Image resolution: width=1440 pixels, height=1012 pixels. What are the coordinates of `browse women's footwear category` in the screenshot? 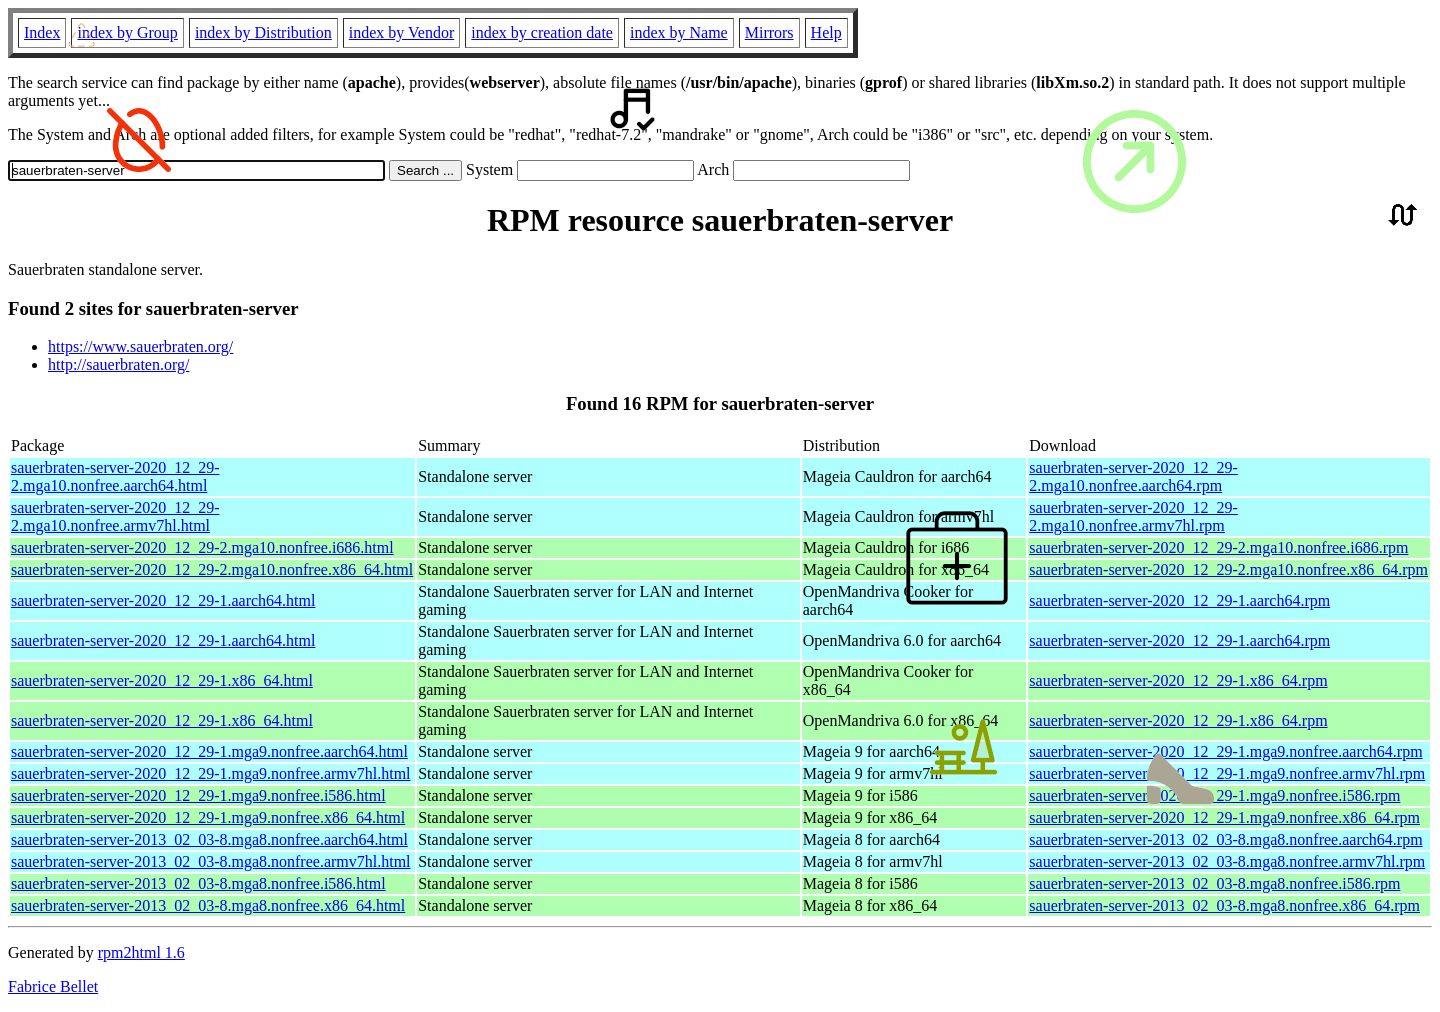 It's located at (1177, 781).